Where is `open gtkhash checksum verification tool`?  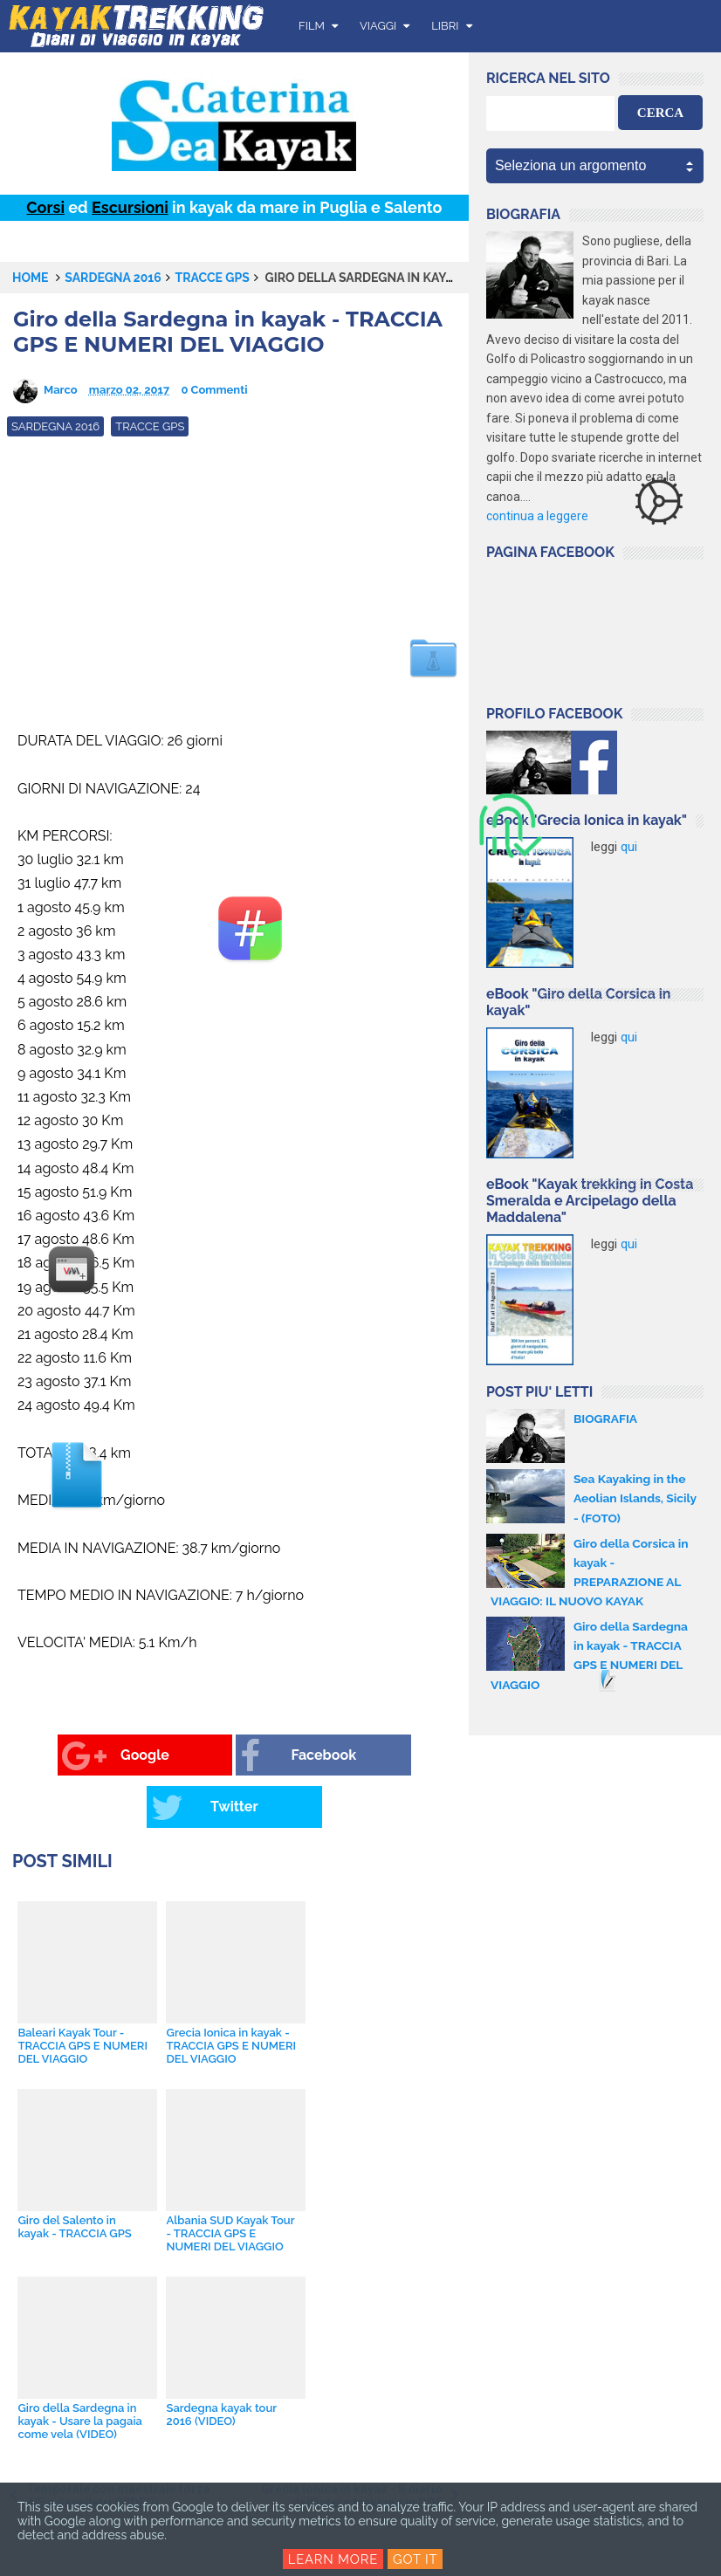 open gtkhash checksum verification tool is located at coordinates (250, 928).